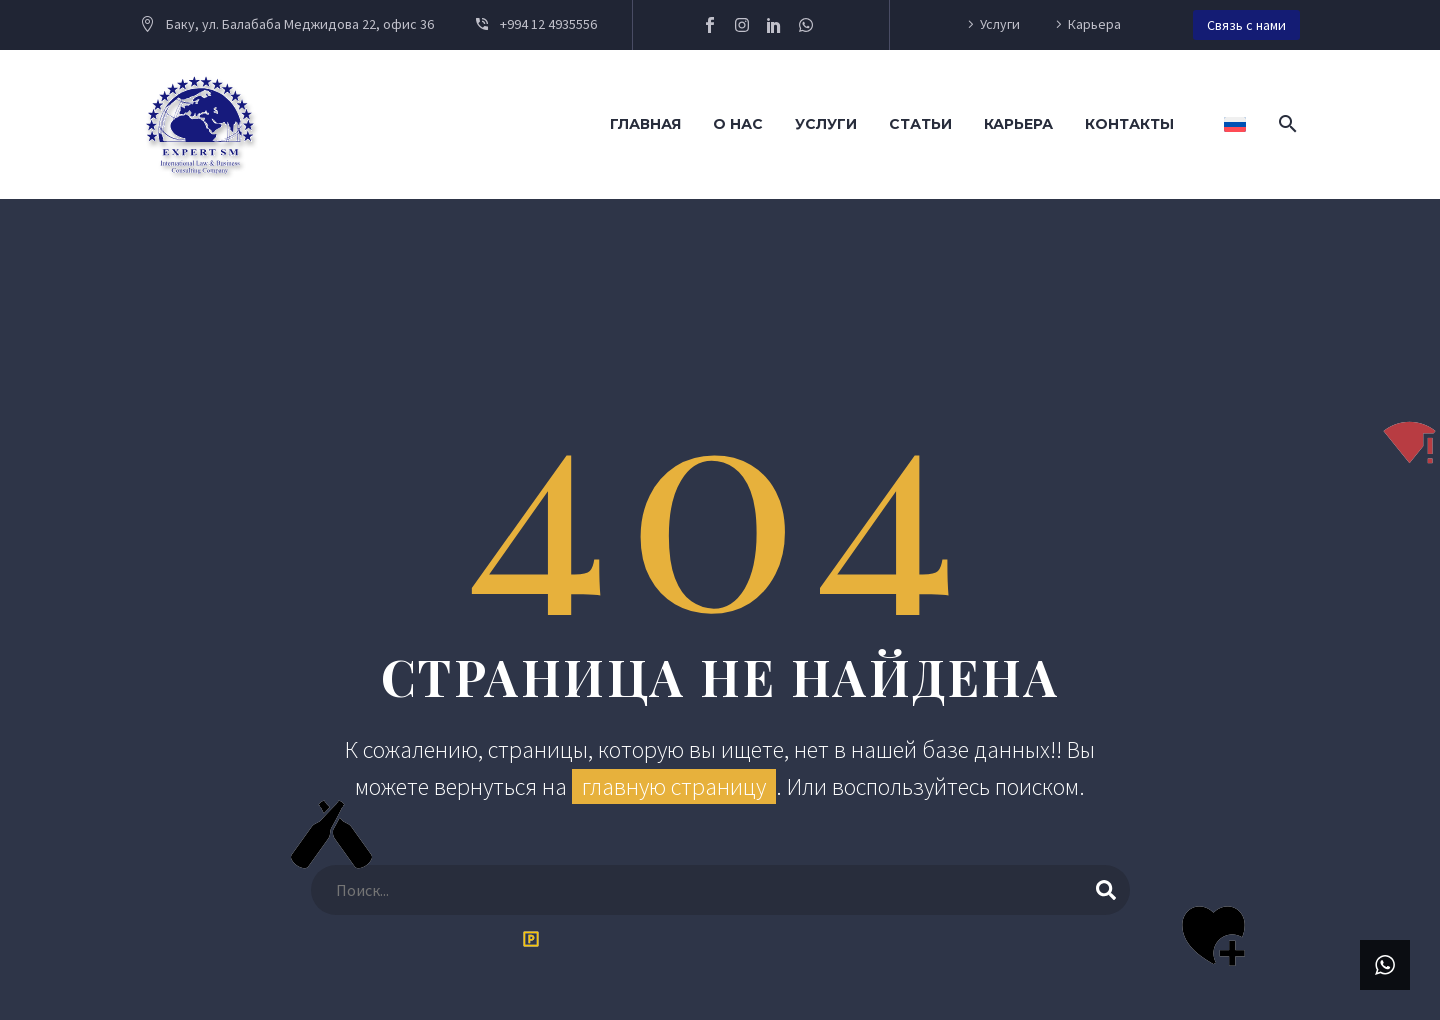  Describe the element at coordinates (1409, 442) in the screenshot. I see `indicates a wifi connection error` at that location.